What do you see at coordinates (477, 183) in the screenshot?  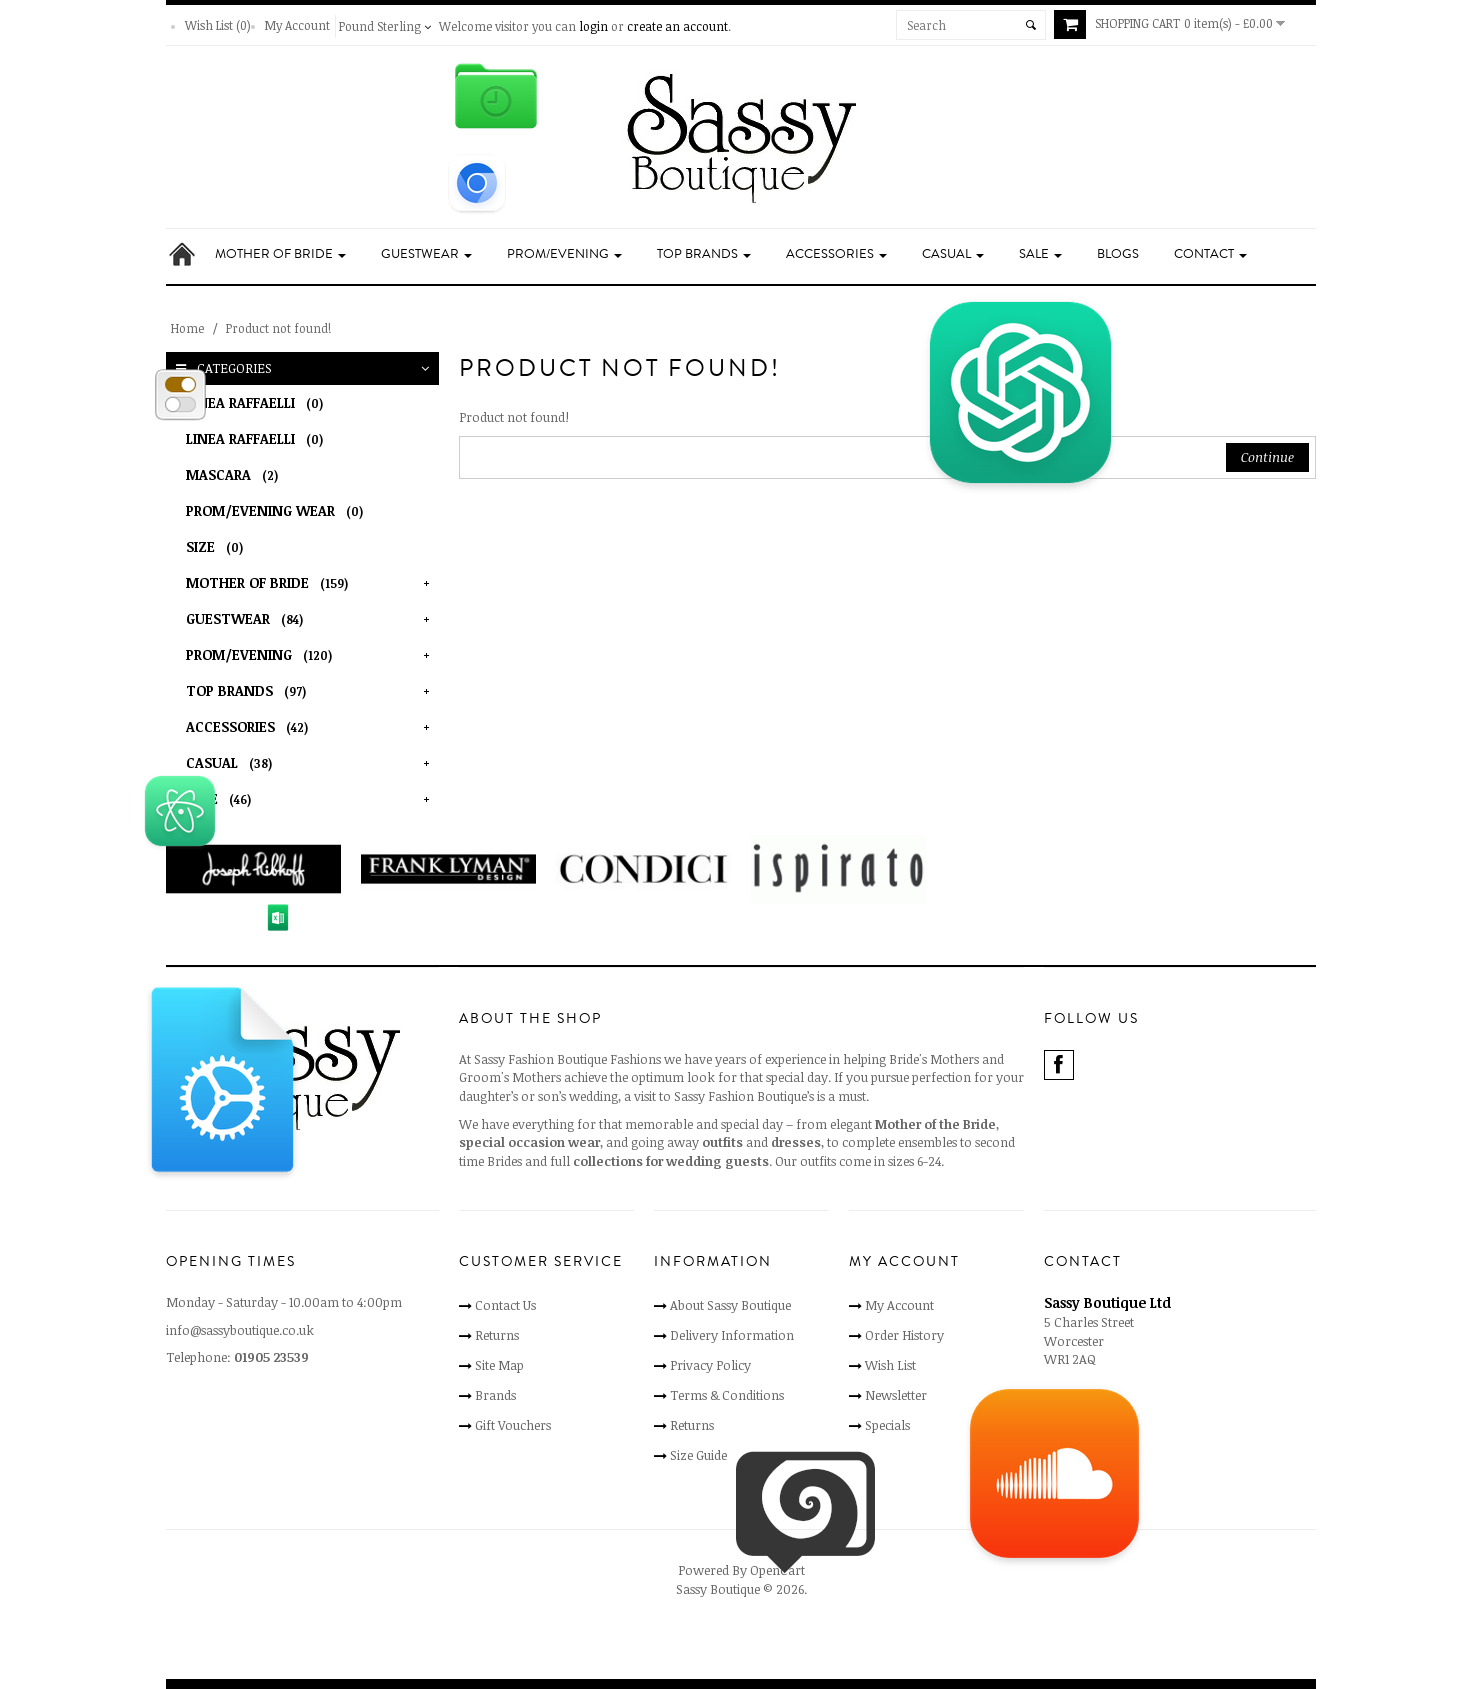 I see `open chromium web browser` at bounding box center [477, 183].